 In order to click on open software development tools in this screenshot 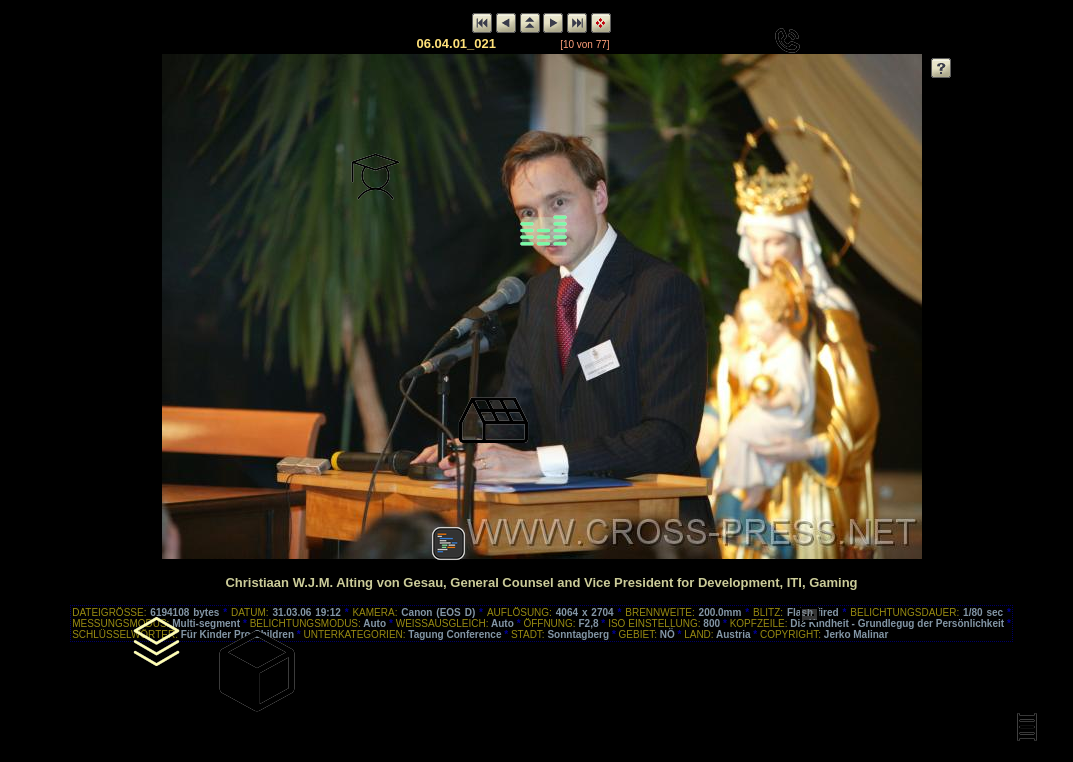, I will do `click(448, 543)`.